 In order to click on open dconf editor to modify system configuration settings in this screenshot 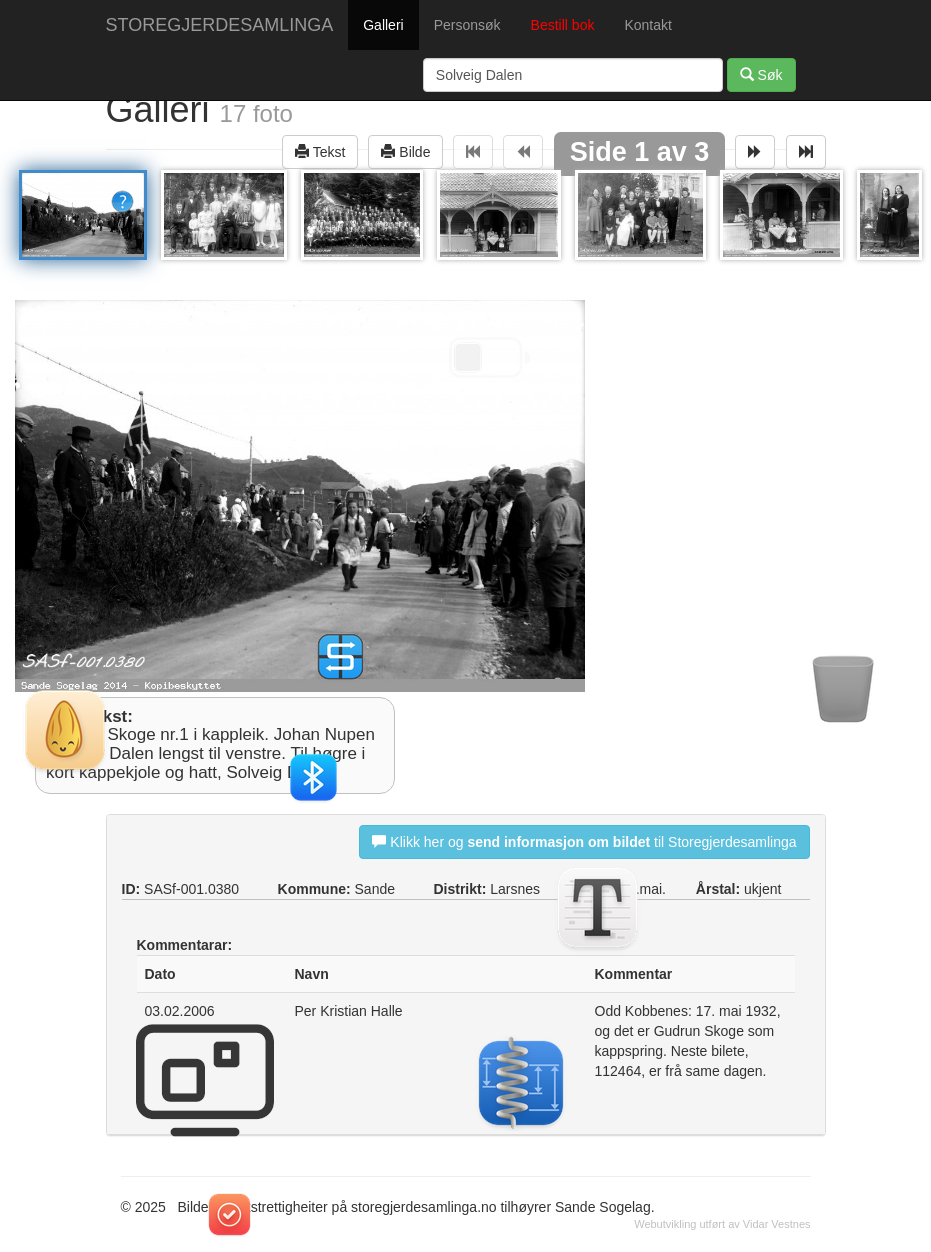, I will do `click(229, 1214)`.